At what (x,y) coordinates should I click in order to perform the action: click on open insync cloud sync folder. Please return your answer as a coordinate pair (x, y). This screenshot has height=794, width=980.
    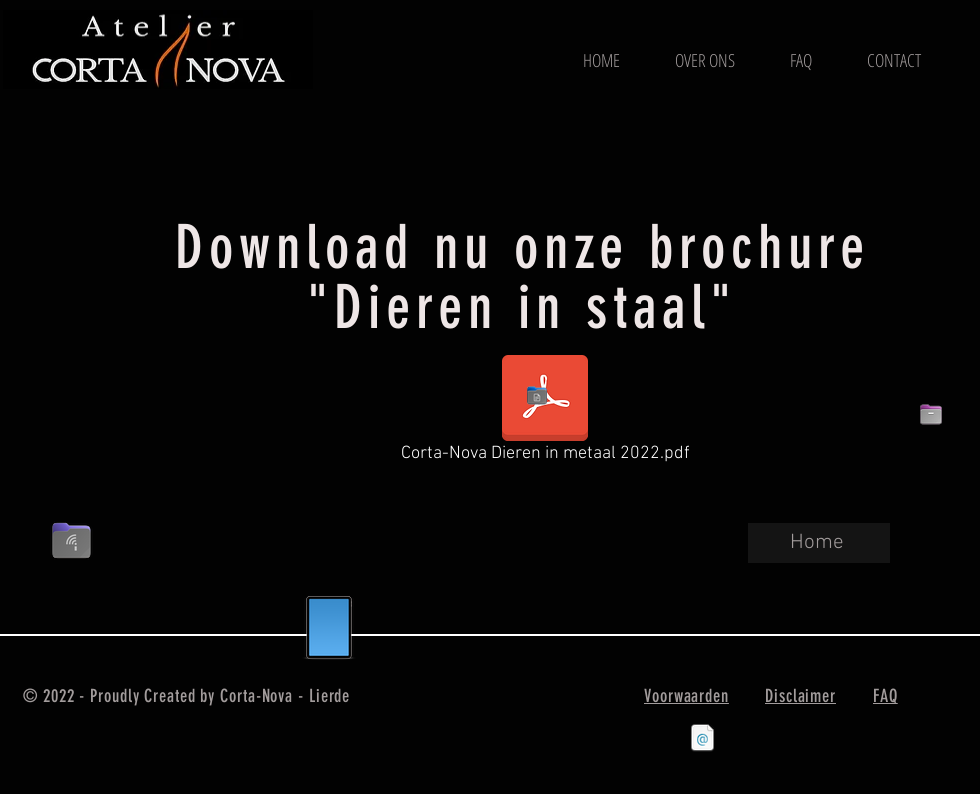
    Looking at the image, I should click on (71, 540).